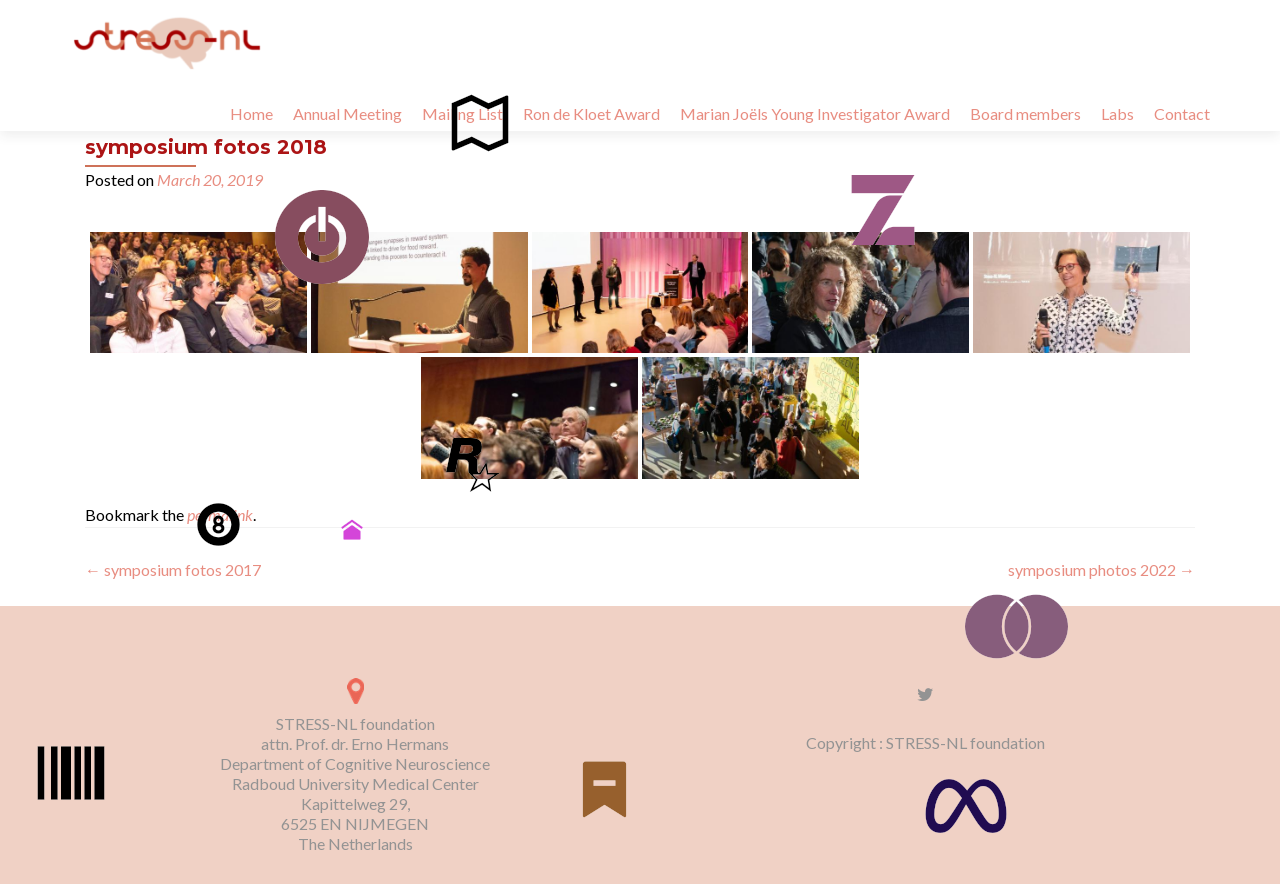  I want to click on OpenZeppelin brand logo, so click(883, 210).